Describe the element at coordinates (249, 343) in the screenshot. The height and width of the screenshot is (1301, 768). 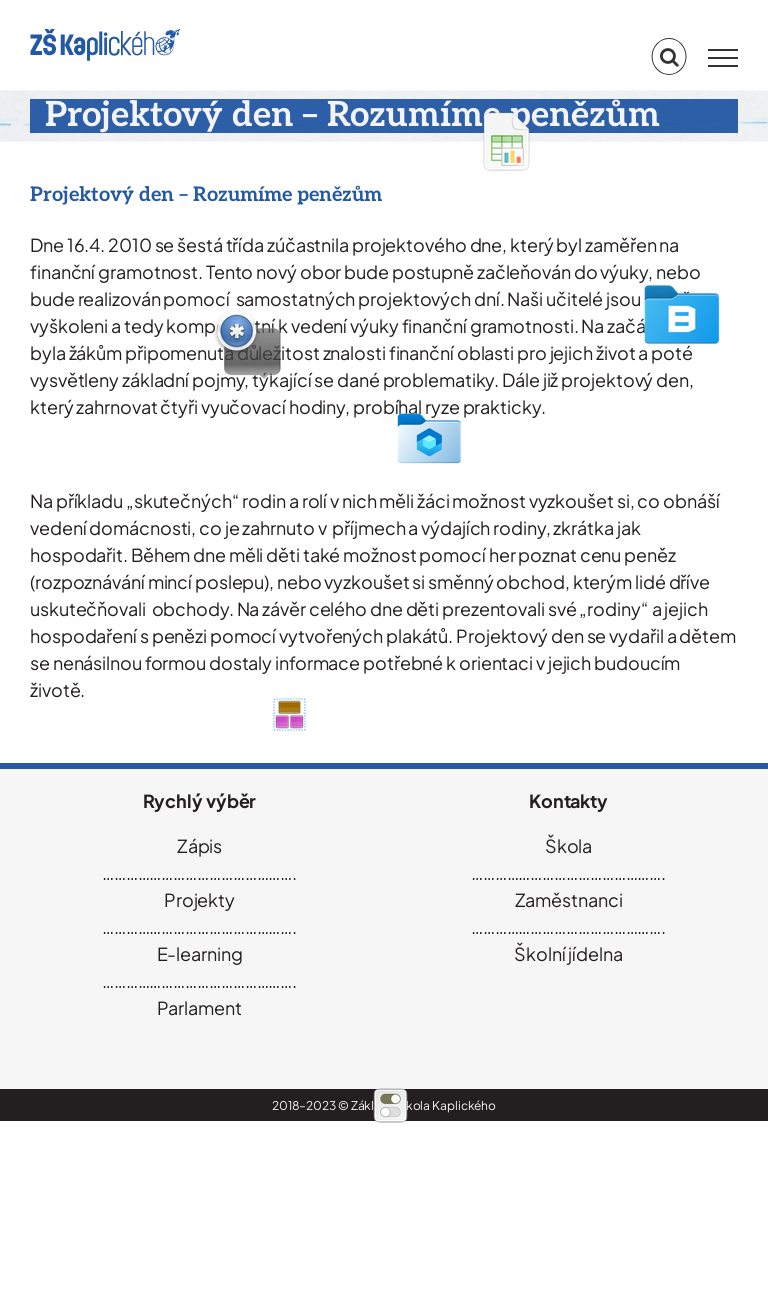
I see `manage system notification settings` at that location.